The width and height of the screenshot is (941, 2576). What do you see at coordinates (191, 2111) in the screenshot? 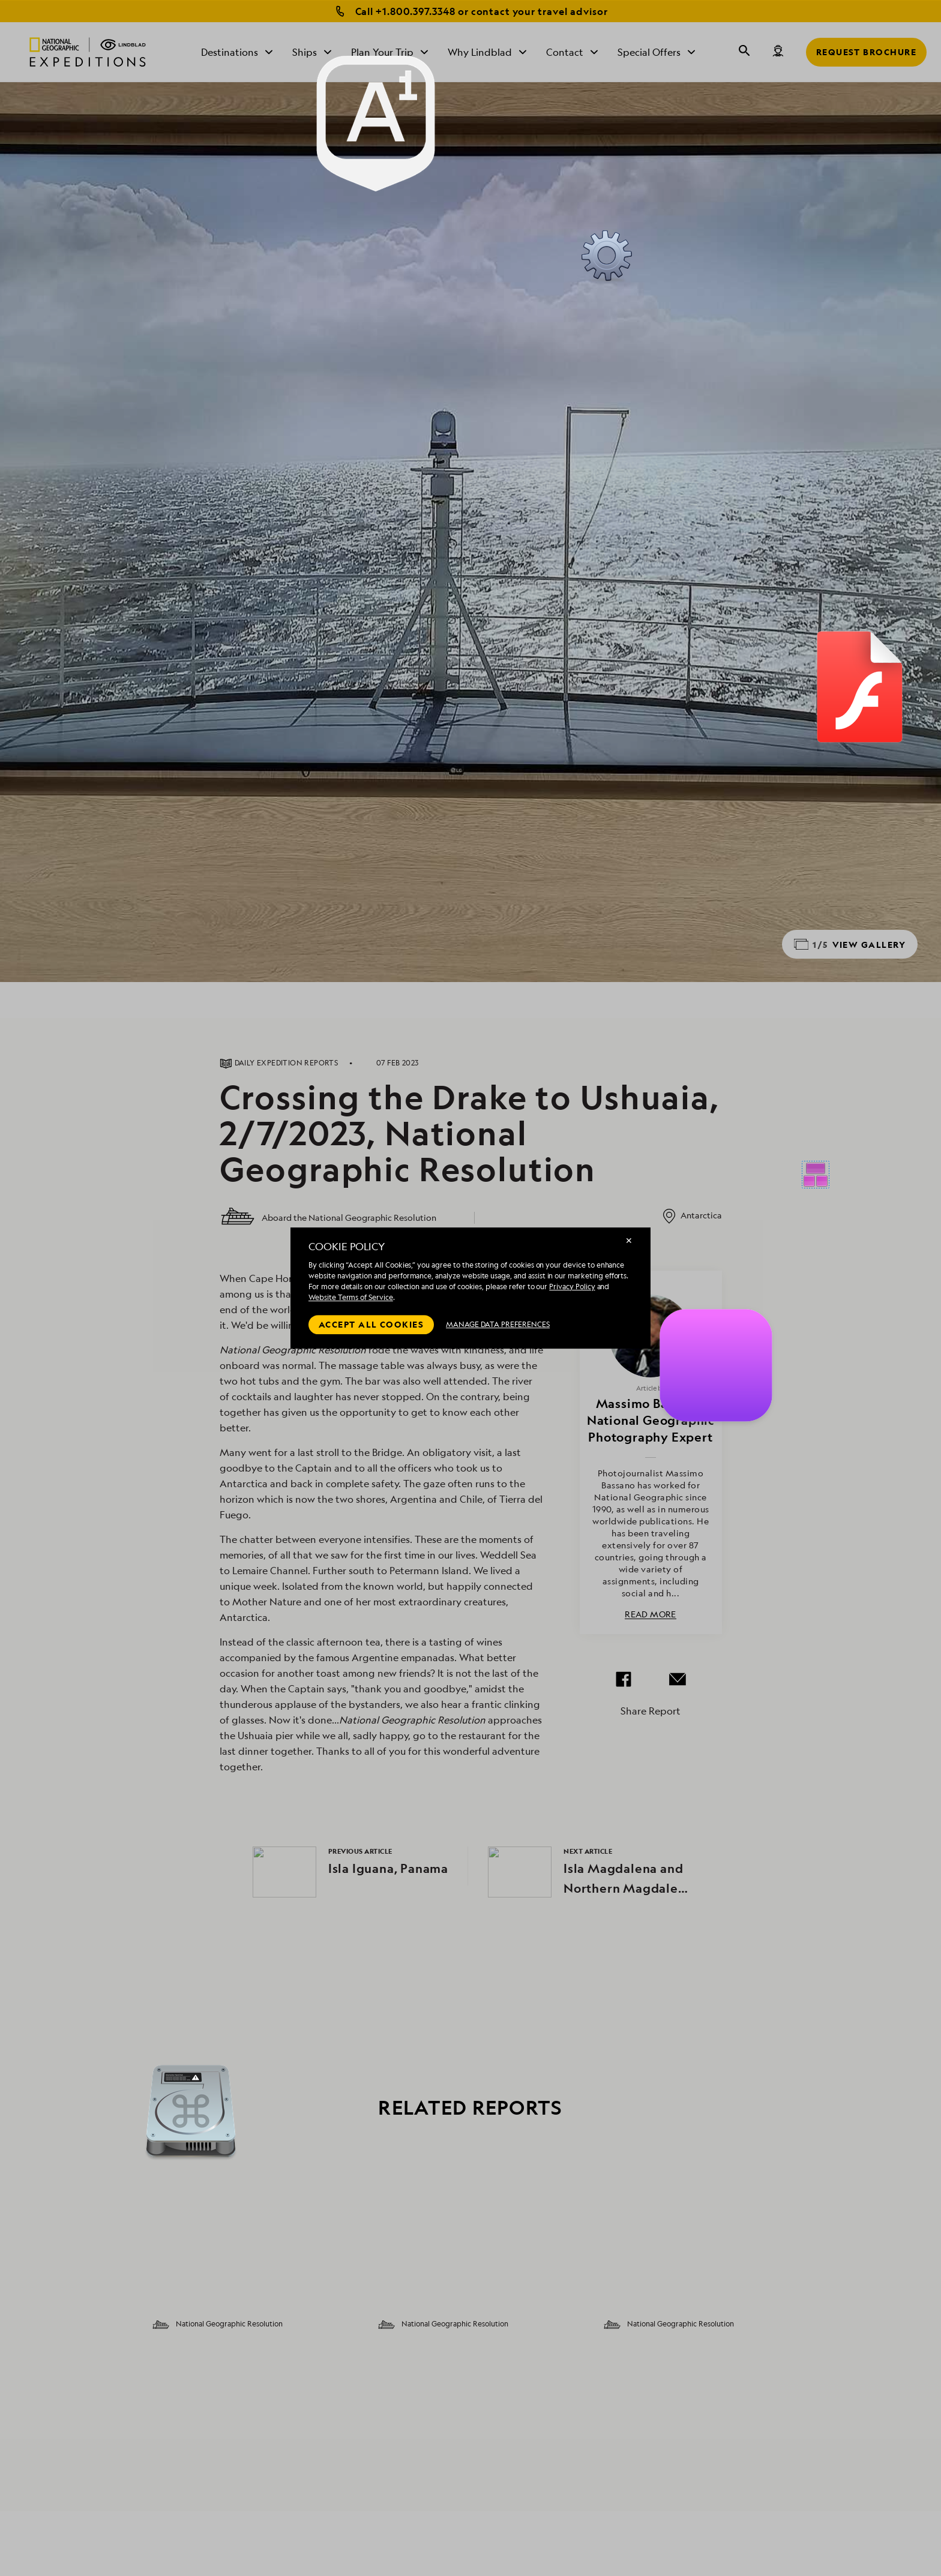
I see `access the root system drive` at bounding box center [191, 2111].